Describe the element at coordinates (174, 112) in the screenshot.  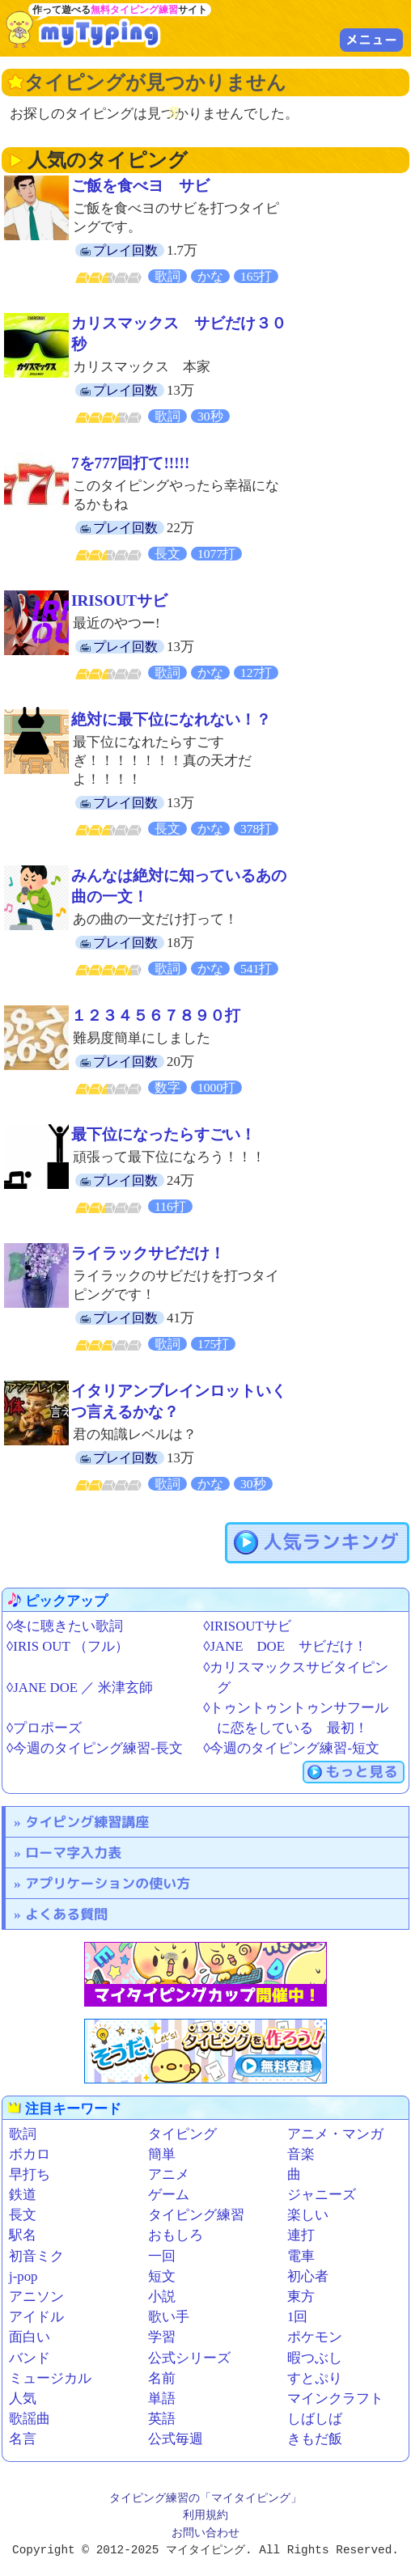
I see `view clipboard contents` at that location.